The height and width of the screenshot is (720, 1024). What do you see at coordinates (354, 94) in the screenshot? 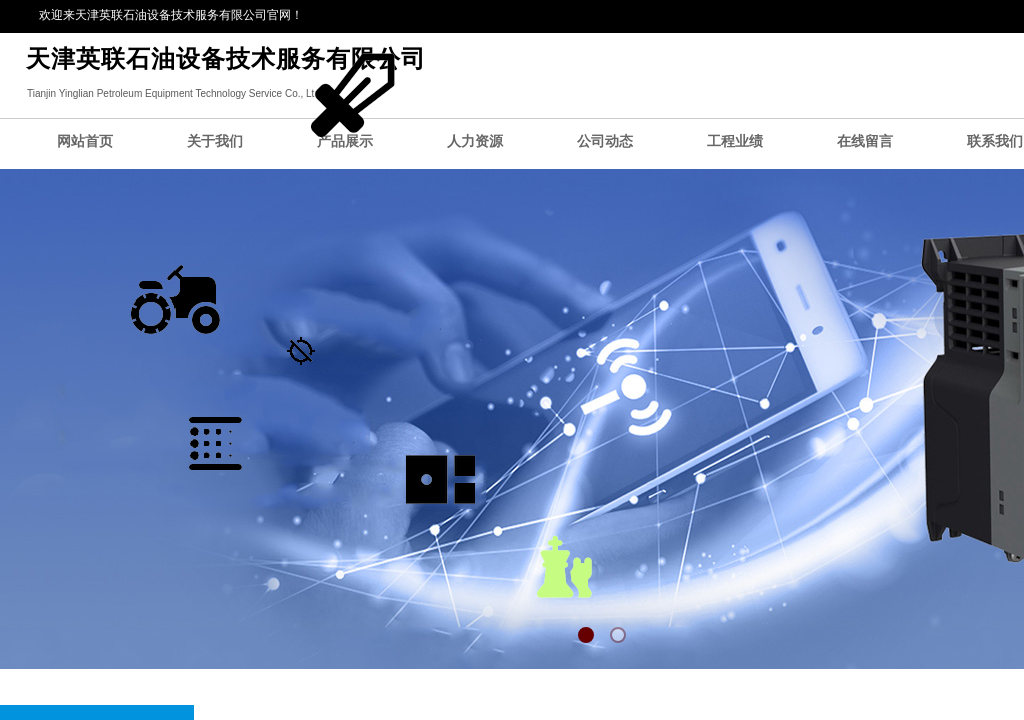
I see `access combat or battle features` at bounding box center [354, 94].